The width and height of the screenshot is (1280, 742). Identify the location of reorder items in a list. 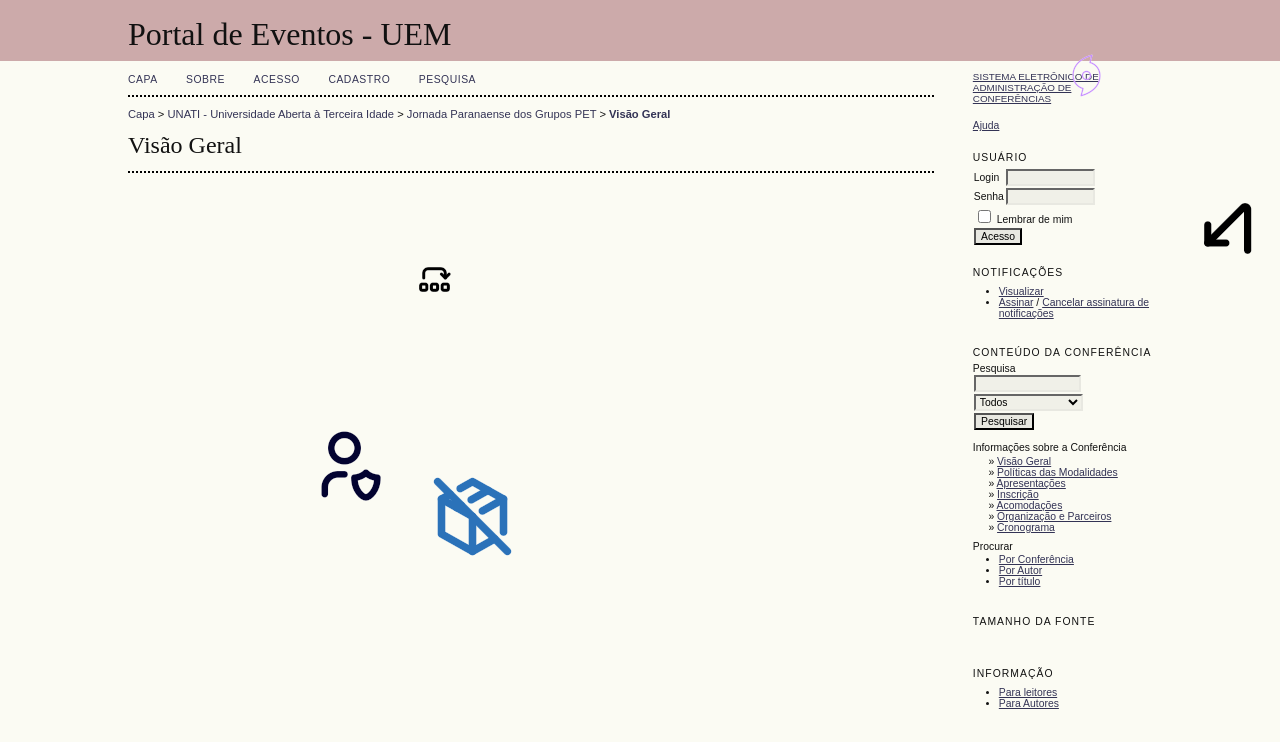
(434, 279).